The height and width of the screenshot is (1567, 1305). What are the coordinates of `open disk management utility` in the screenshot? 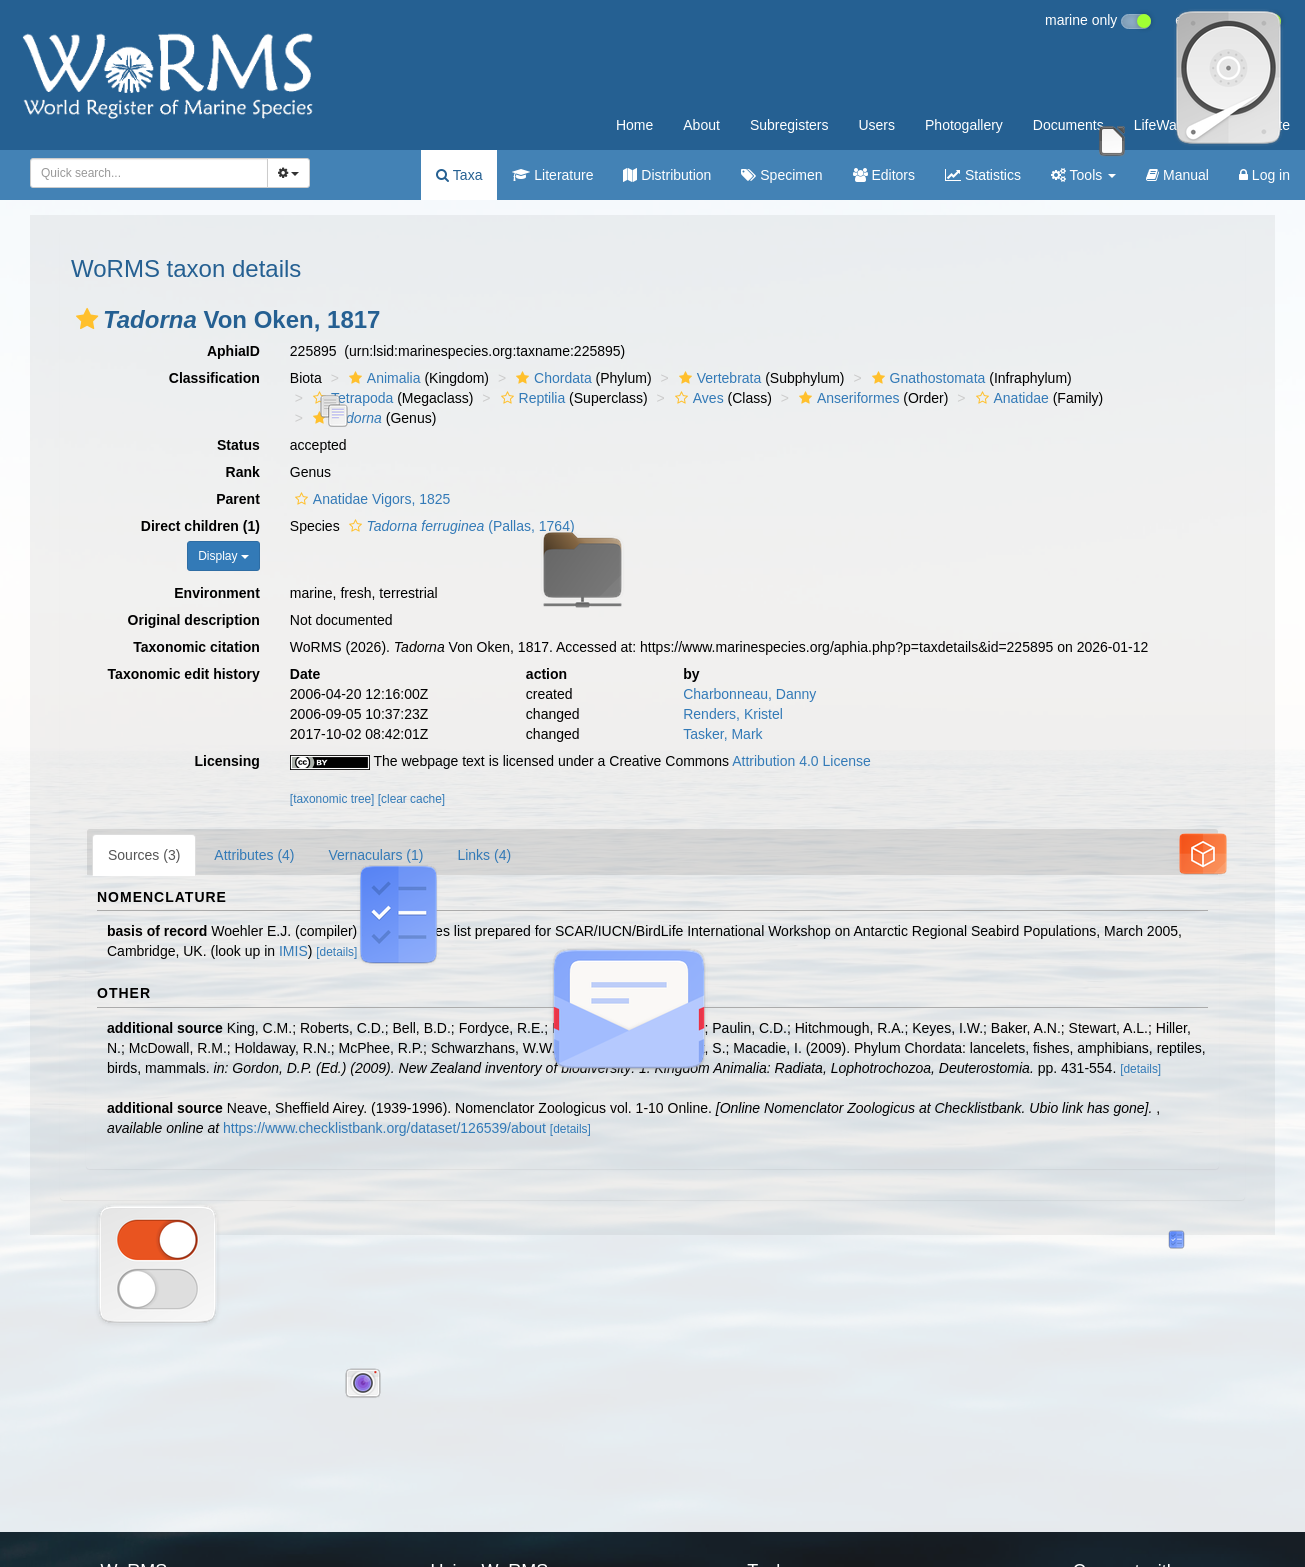 It's located at (1228, 77).